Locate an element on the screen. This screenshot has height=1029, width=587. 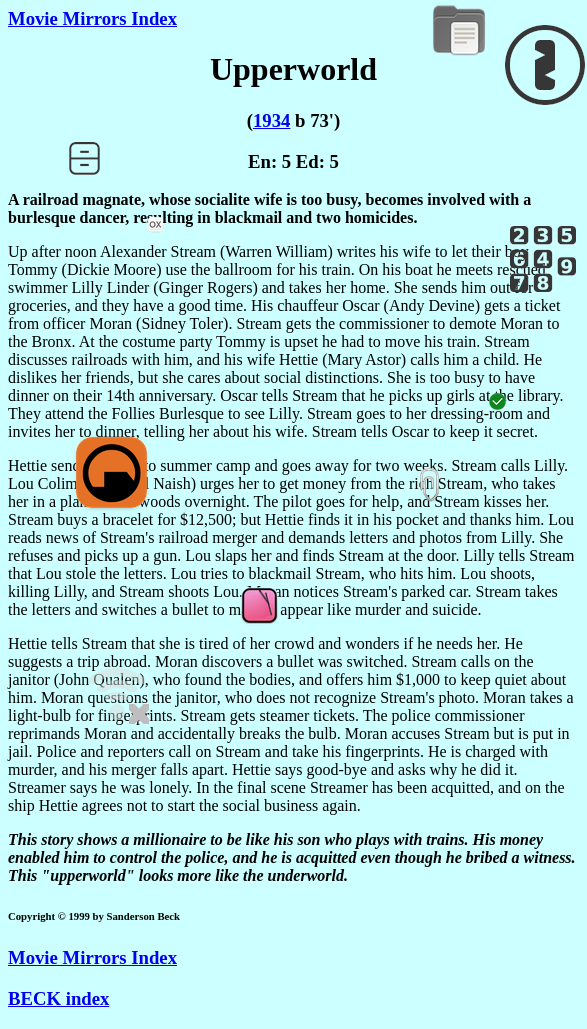
launch the Black Mesa game application is located at coordinates (111, 472).